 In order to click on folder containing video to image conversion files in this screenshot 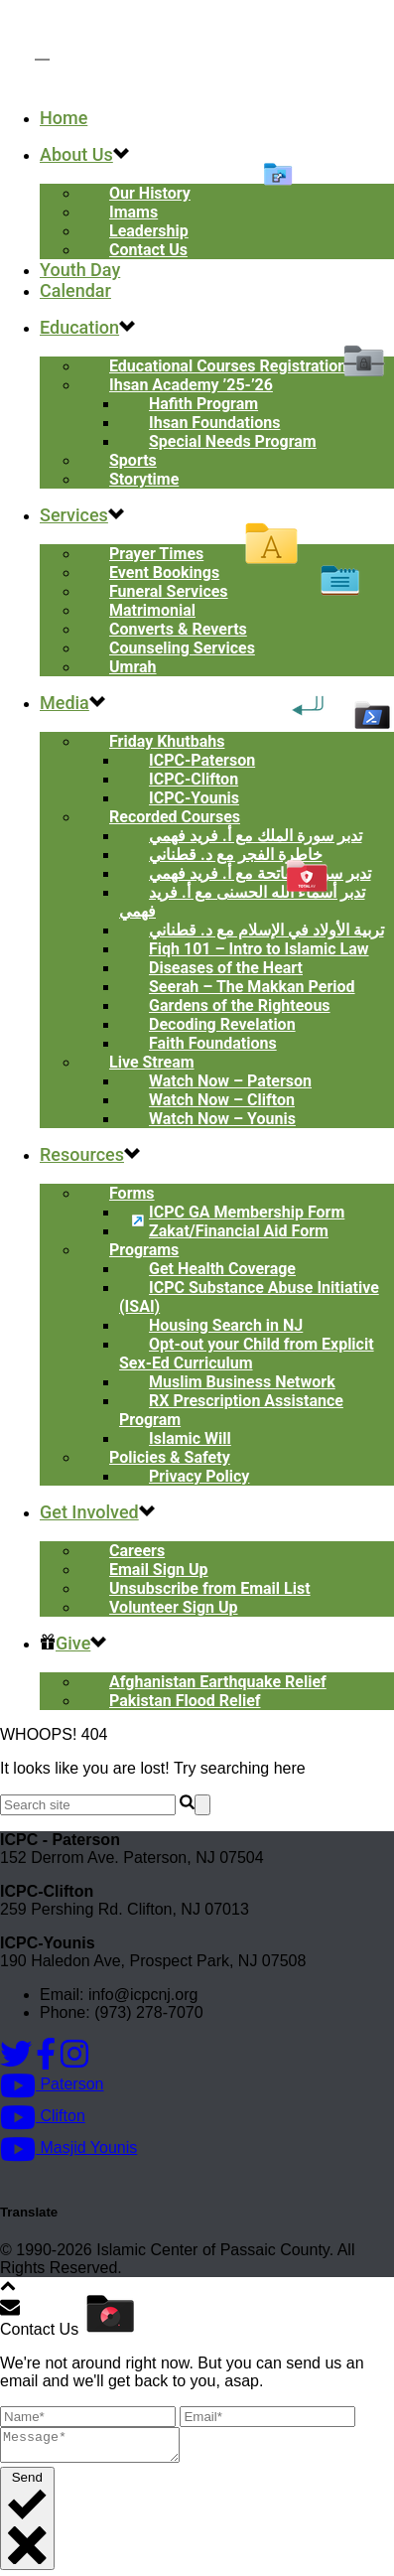, I will do `click(278, 175)`.